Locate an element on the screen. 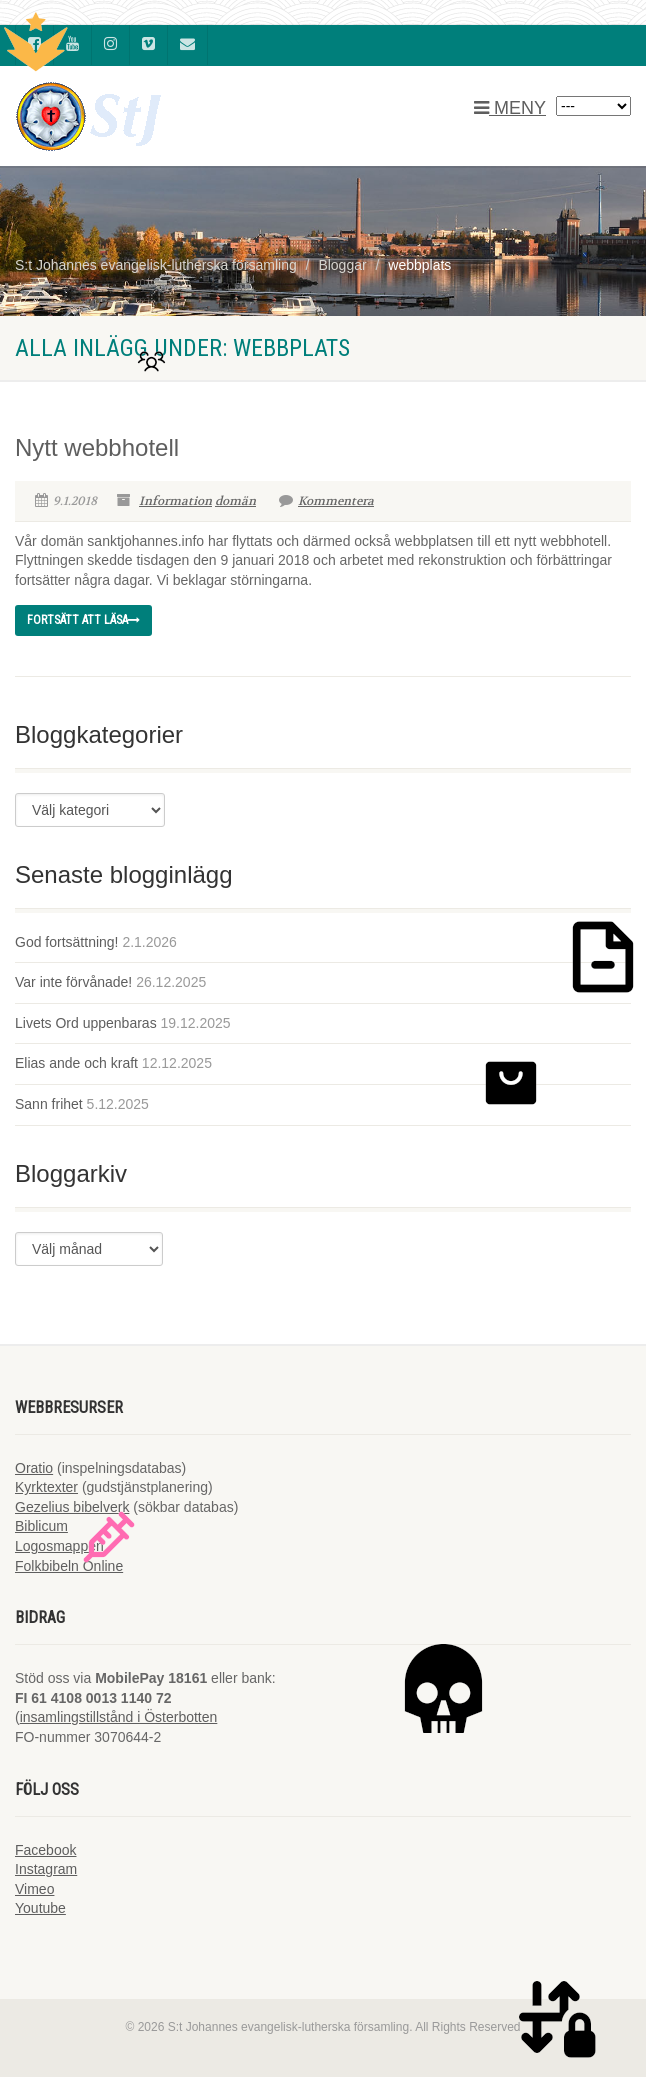 The image size is (646, 2077). data sync is locked or disabled is located at coordinates (555, 2017).